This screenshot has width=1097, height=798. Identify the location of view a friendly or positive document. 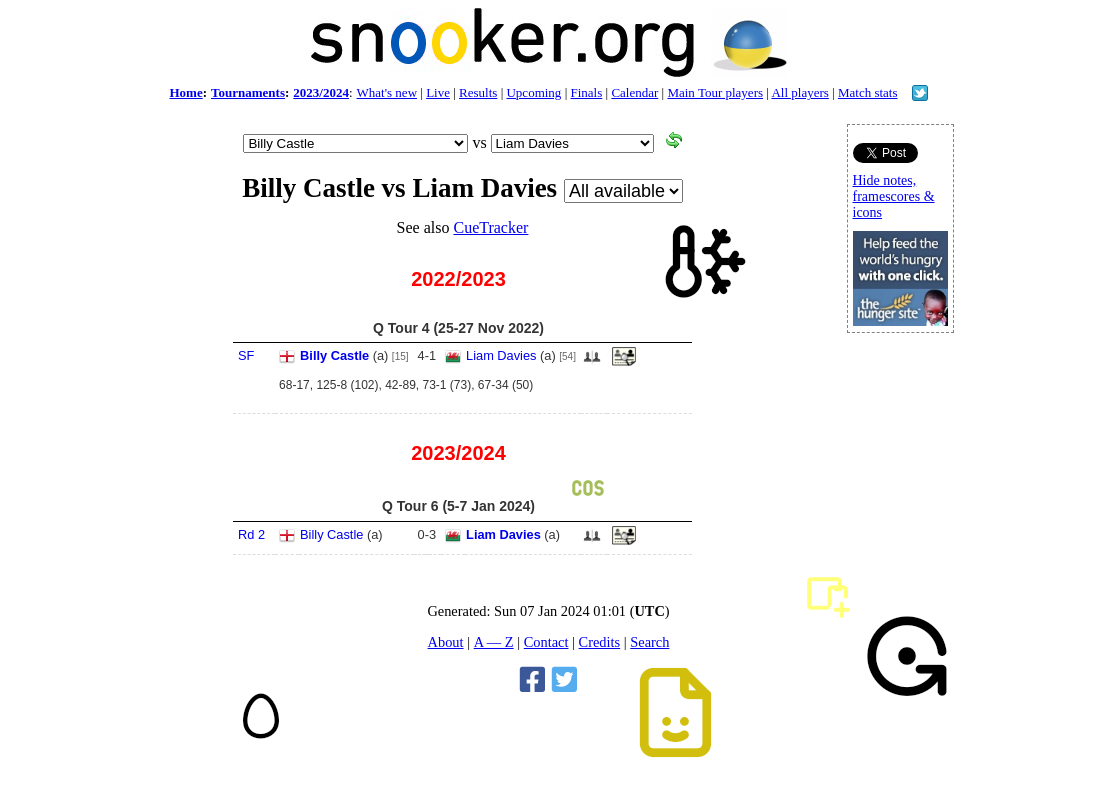
(675, 712).